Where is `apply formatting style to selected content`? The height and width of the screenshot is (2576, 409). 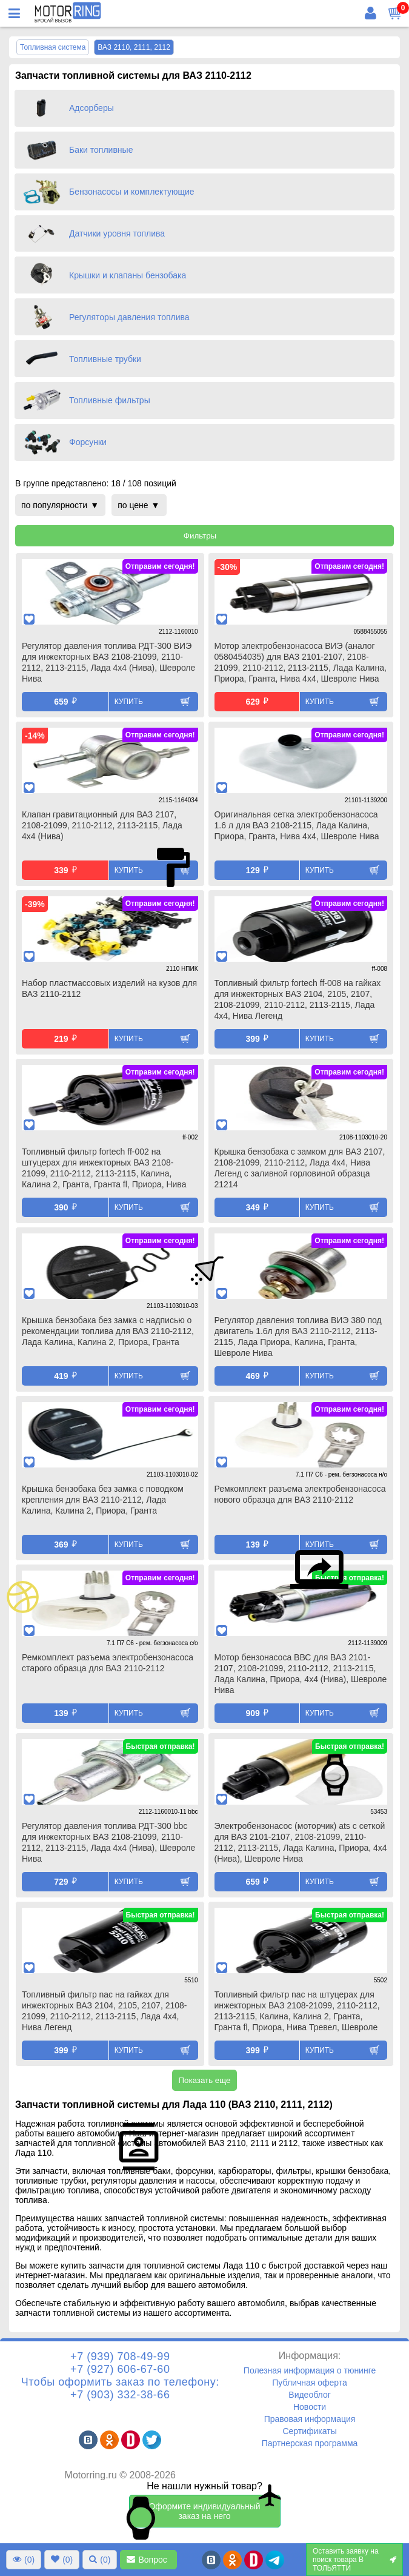
apply formatting style to selected content is located at coordinates (172, 867).